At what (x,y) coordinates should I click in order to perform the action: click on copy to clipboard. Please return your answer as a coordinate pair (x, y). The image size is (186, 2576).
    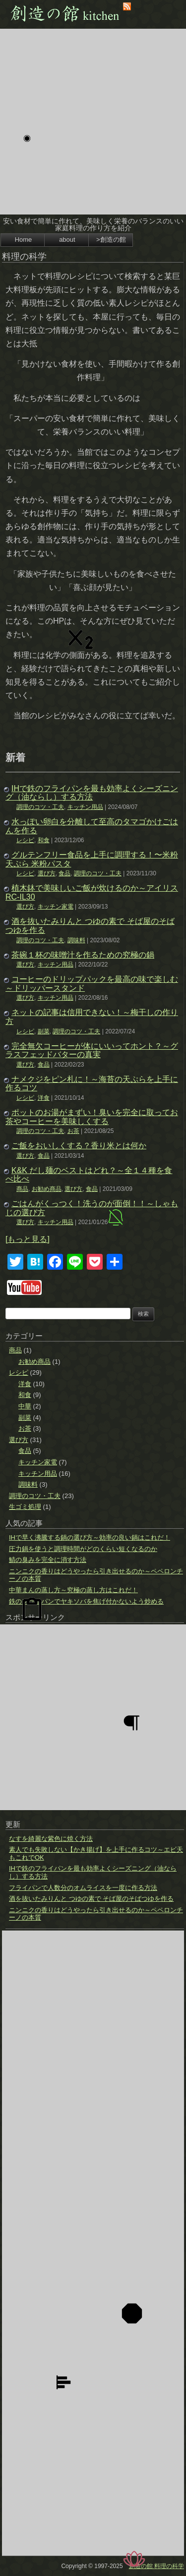
    Looking at the image, I should click on (32, 1609).